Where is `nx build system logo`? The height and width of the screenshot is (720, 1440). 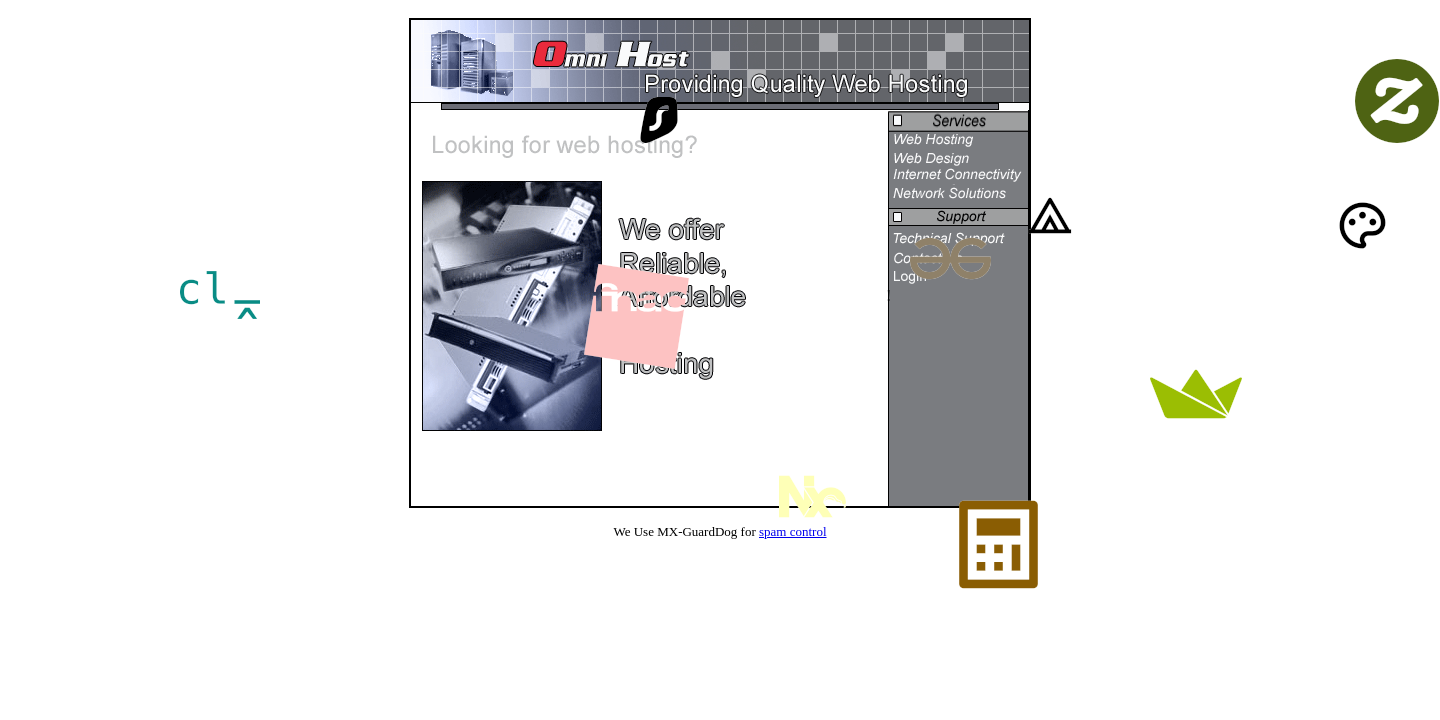
nx build system logo is located at coordinates (812, 496).